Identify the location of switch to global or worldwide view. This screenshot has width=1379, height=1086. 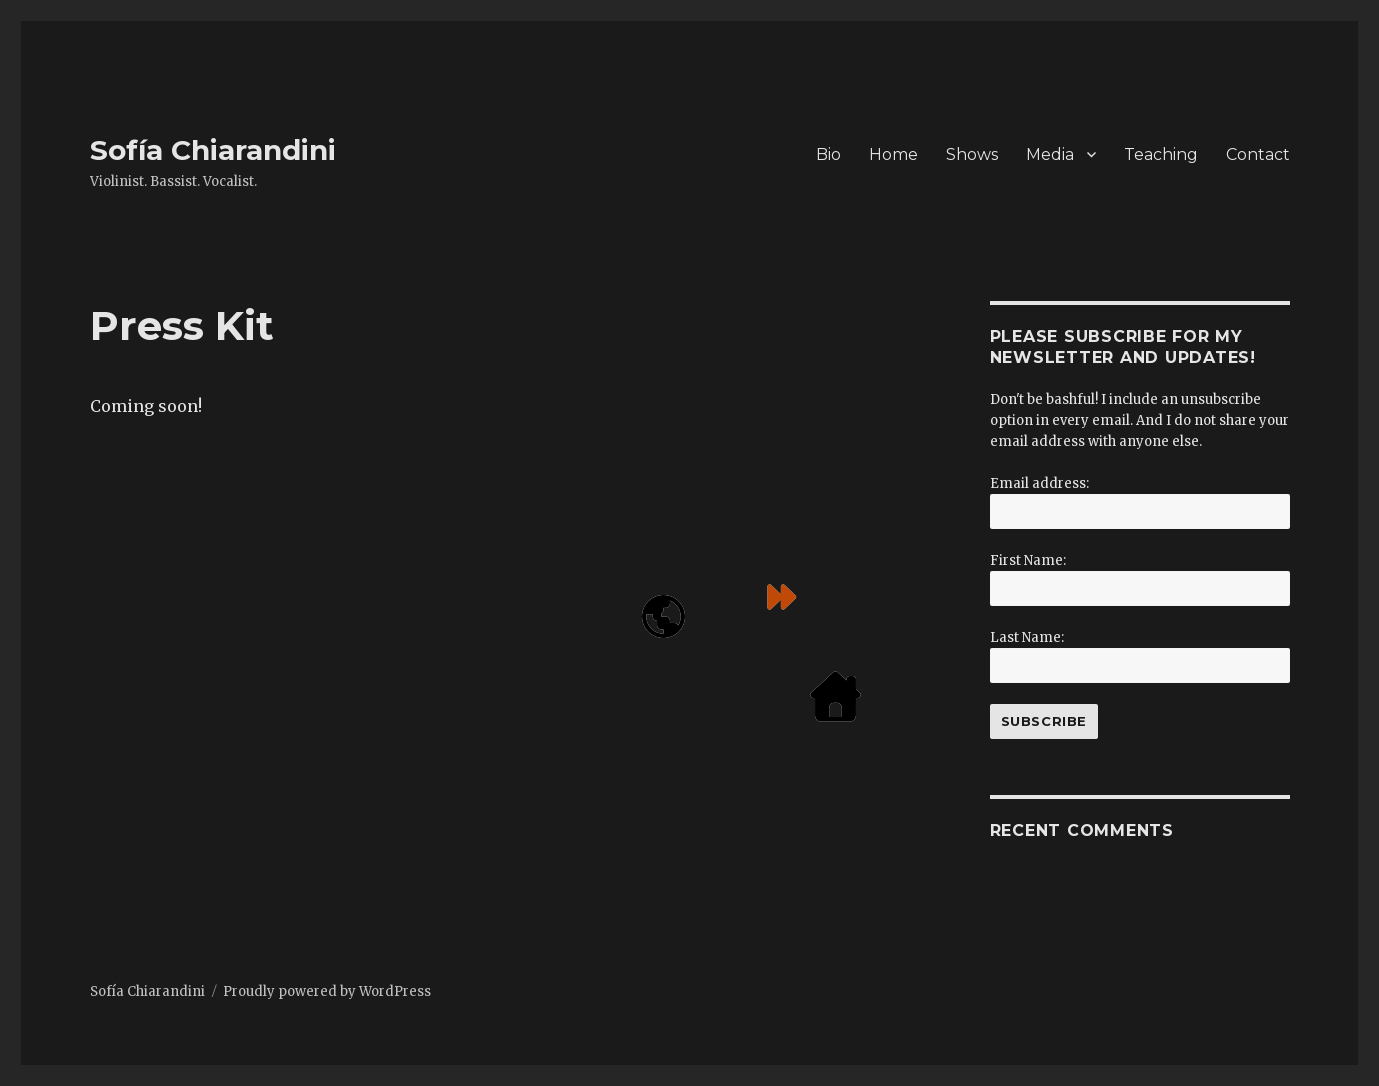
(663, 616).